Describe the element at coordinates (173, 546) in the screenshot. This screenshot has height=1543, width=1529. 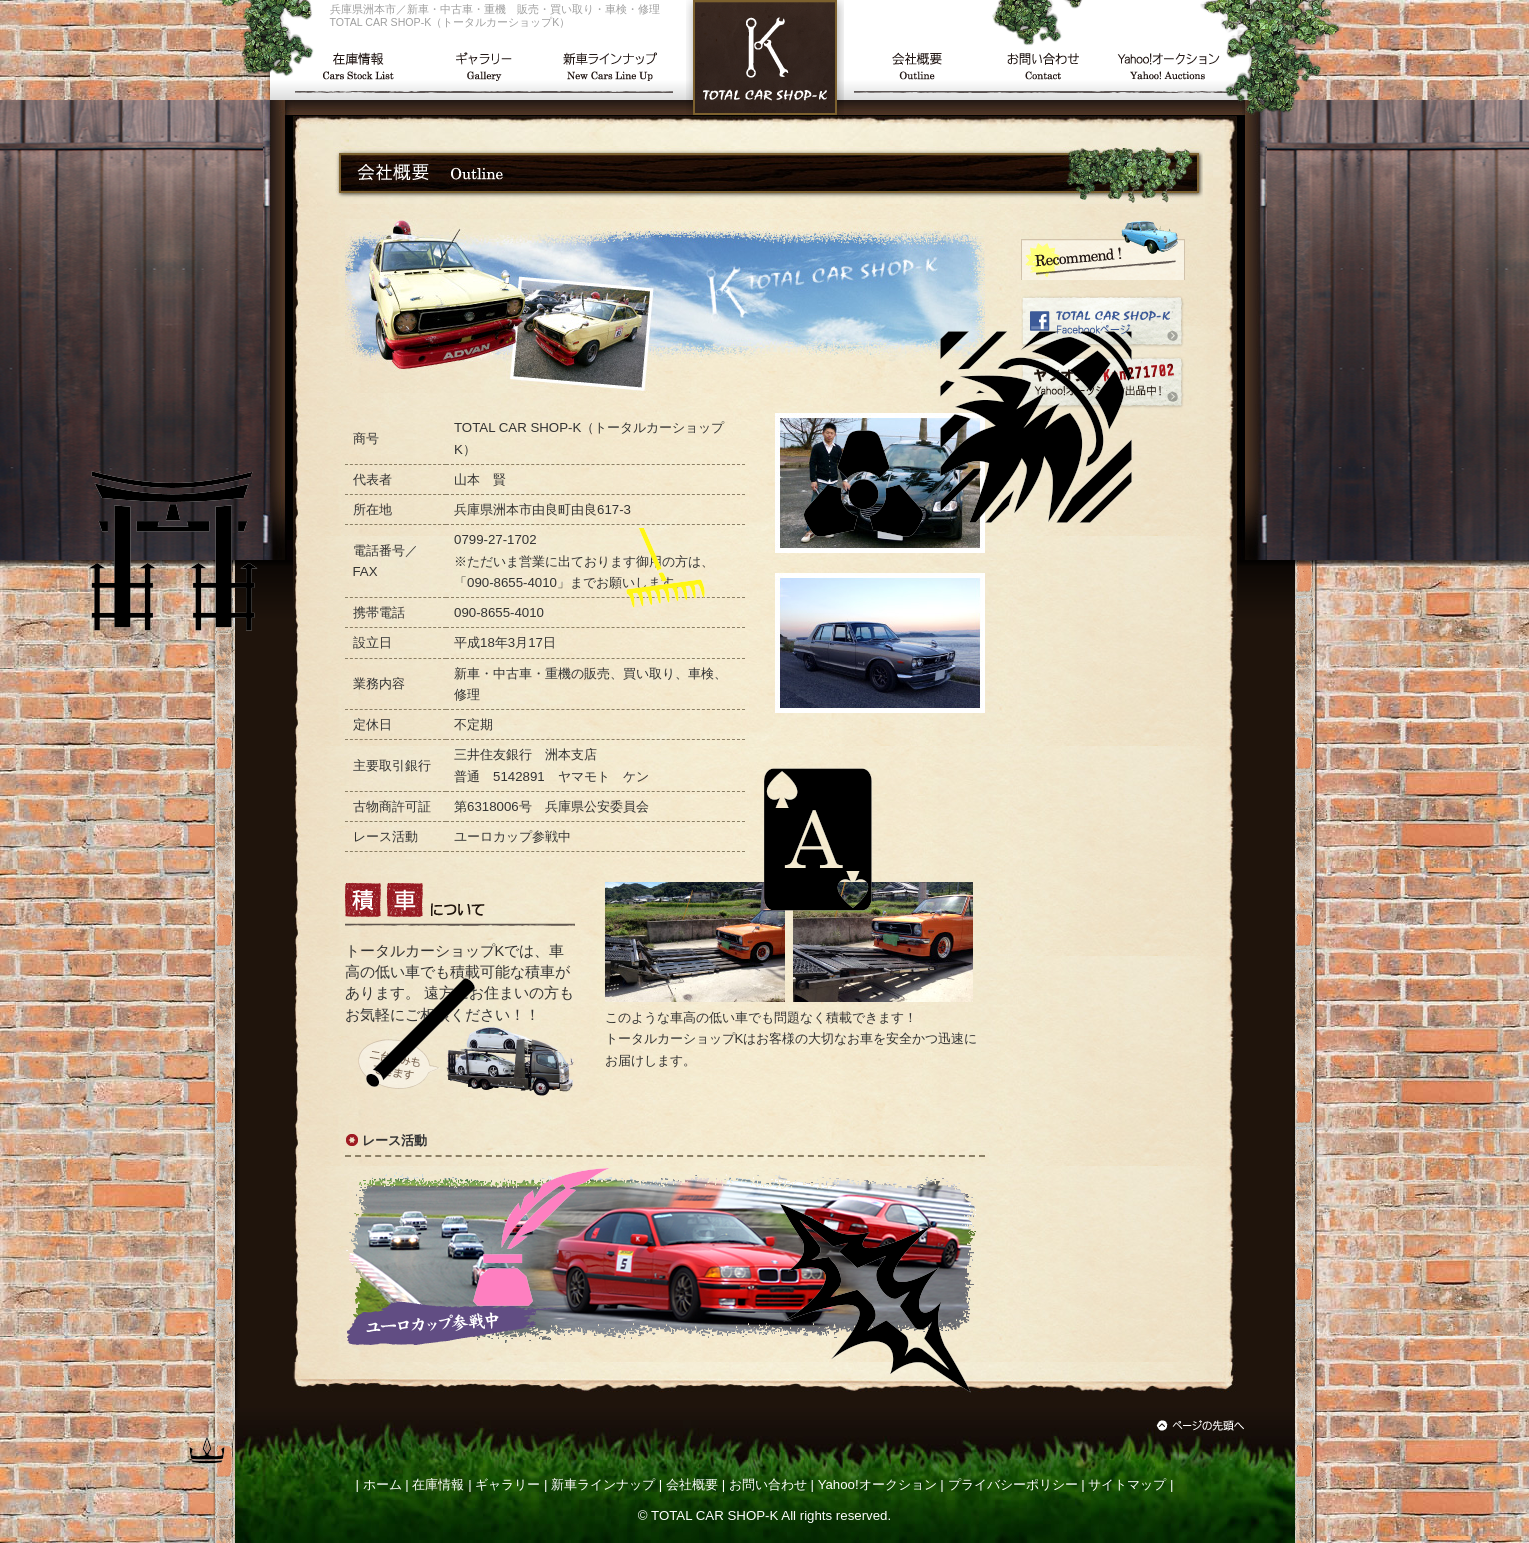
I see `access japanese cultural or religious content` at that location.